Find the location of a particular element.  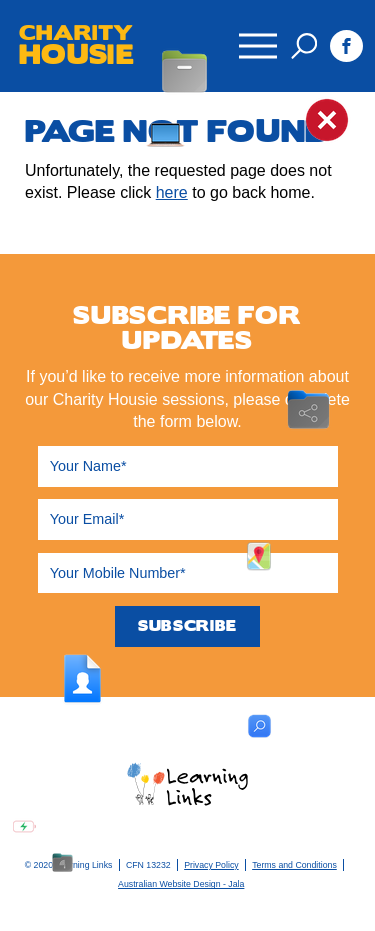

open your public shared folder is located at coordinates (308, 409).